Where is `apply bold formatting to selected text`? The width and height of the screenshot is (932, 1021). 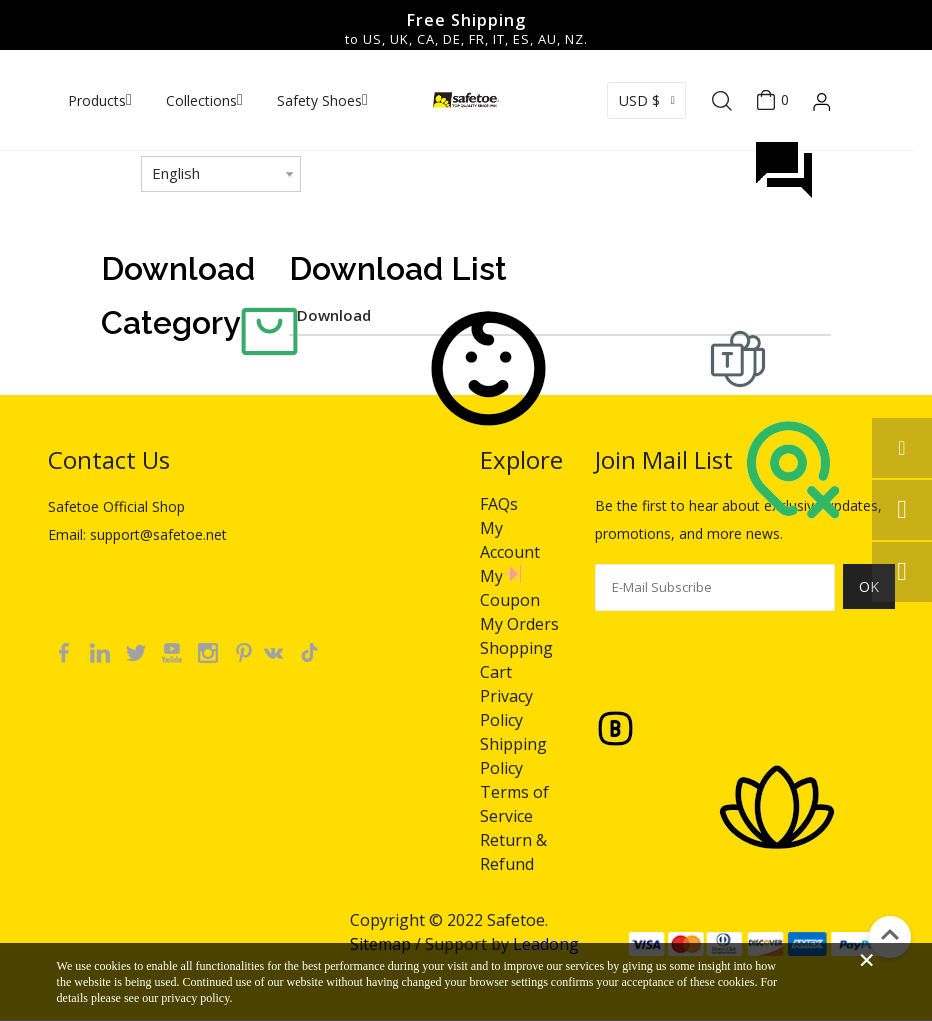 apply bold formatting to selected text is located at coordinates (615, 728).